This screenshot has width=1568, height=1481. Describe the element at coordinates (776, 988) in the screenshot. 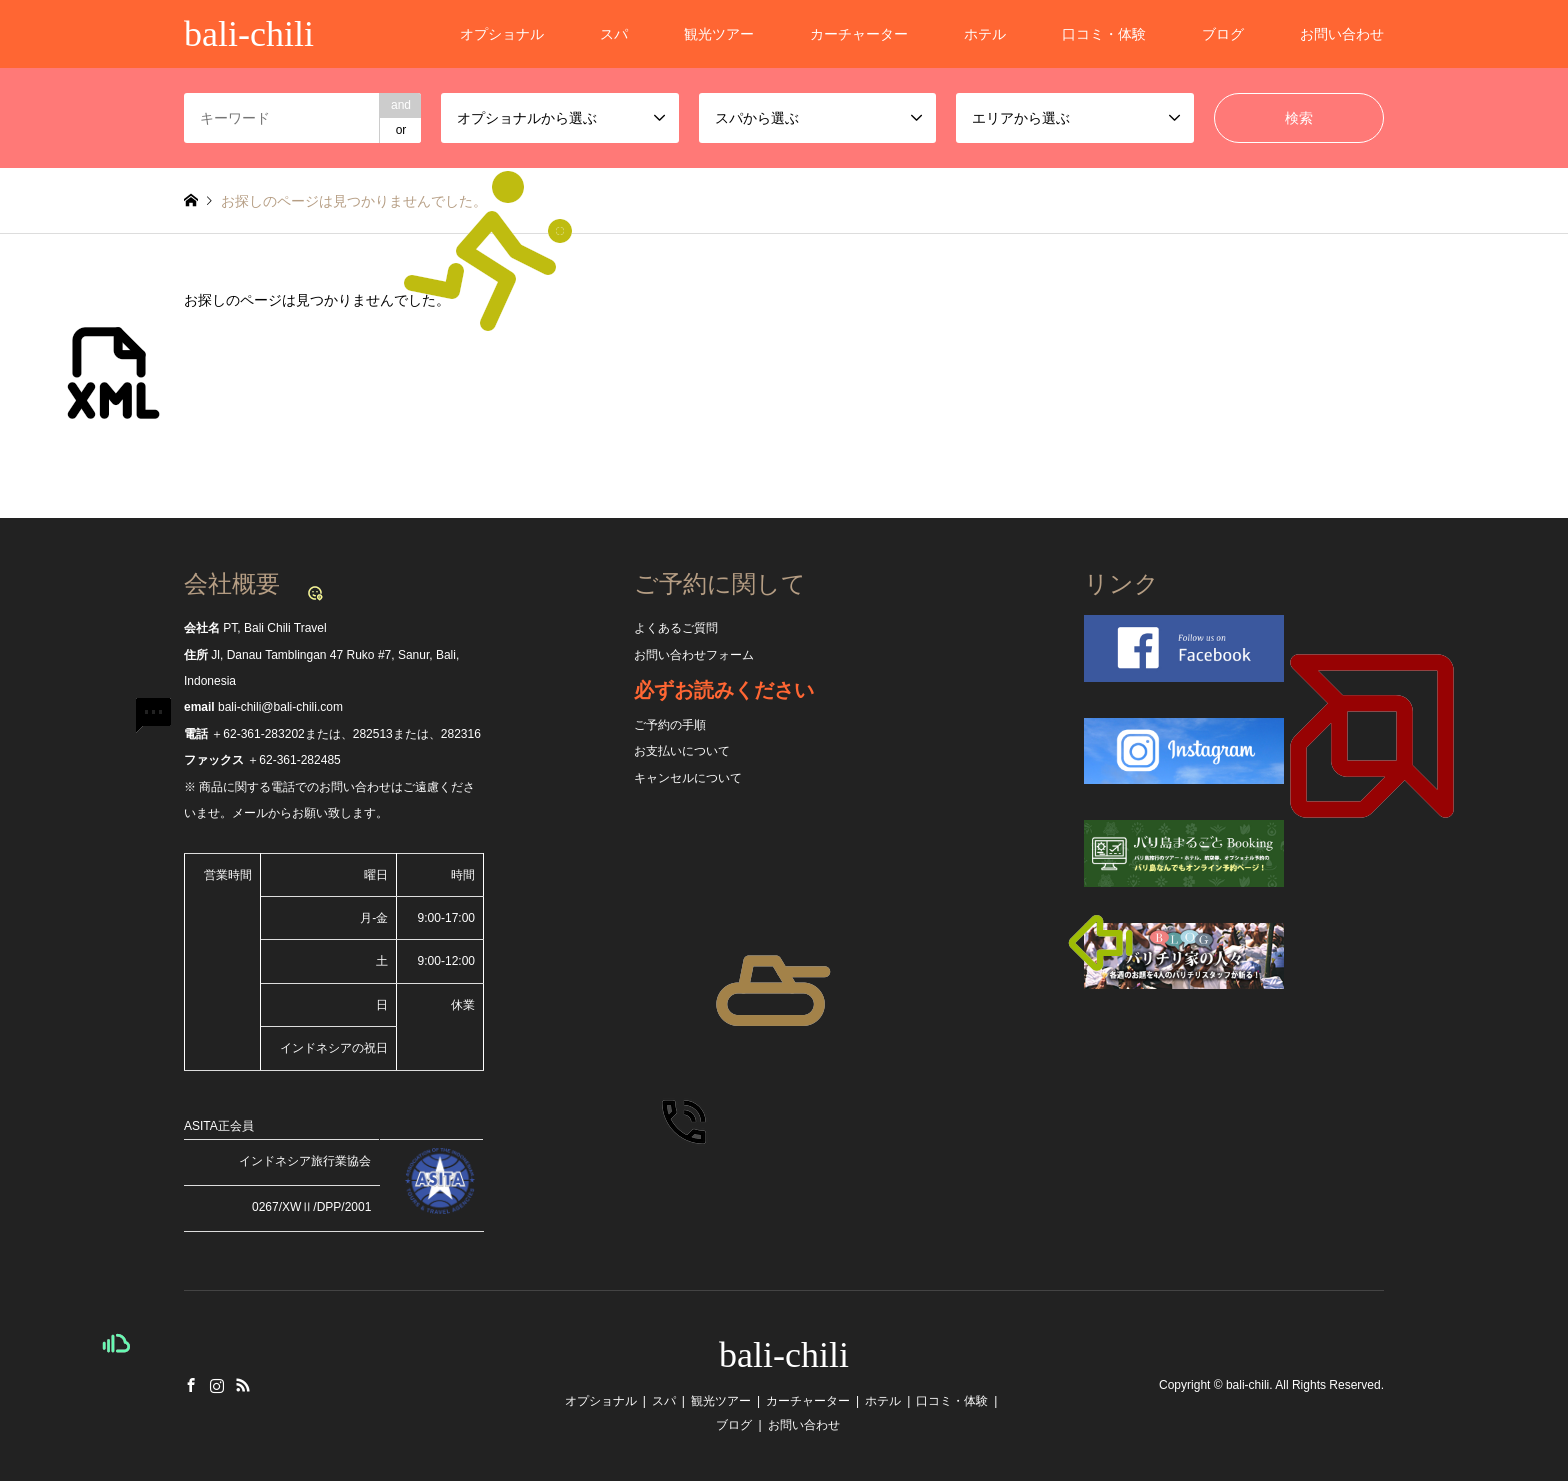

I see `military or defense-related feature` at that location.